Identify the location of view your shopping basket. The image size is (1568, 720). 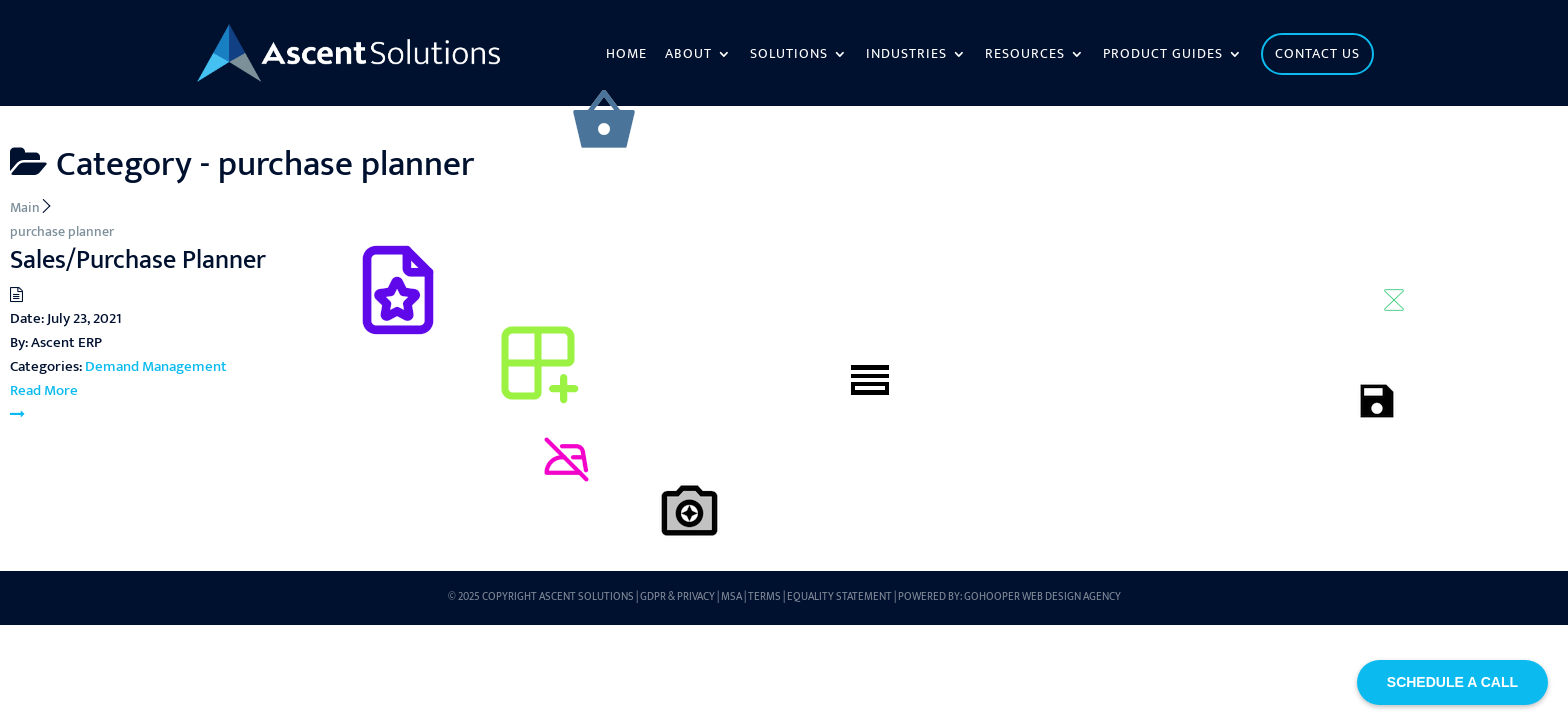
(604, 120).